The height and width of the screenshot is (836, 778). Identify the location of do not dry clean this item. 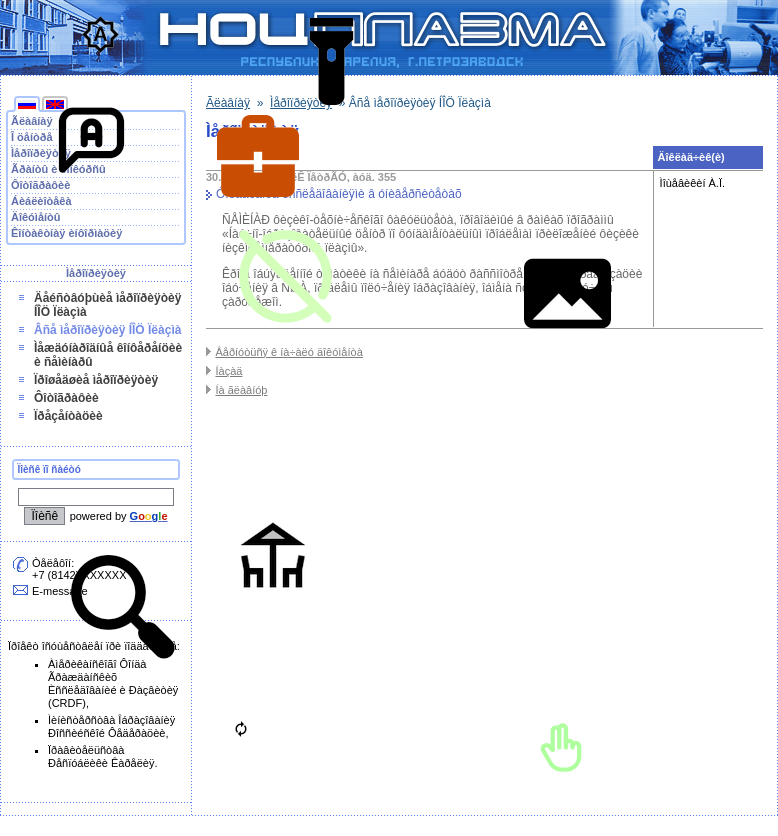
(285, 276).